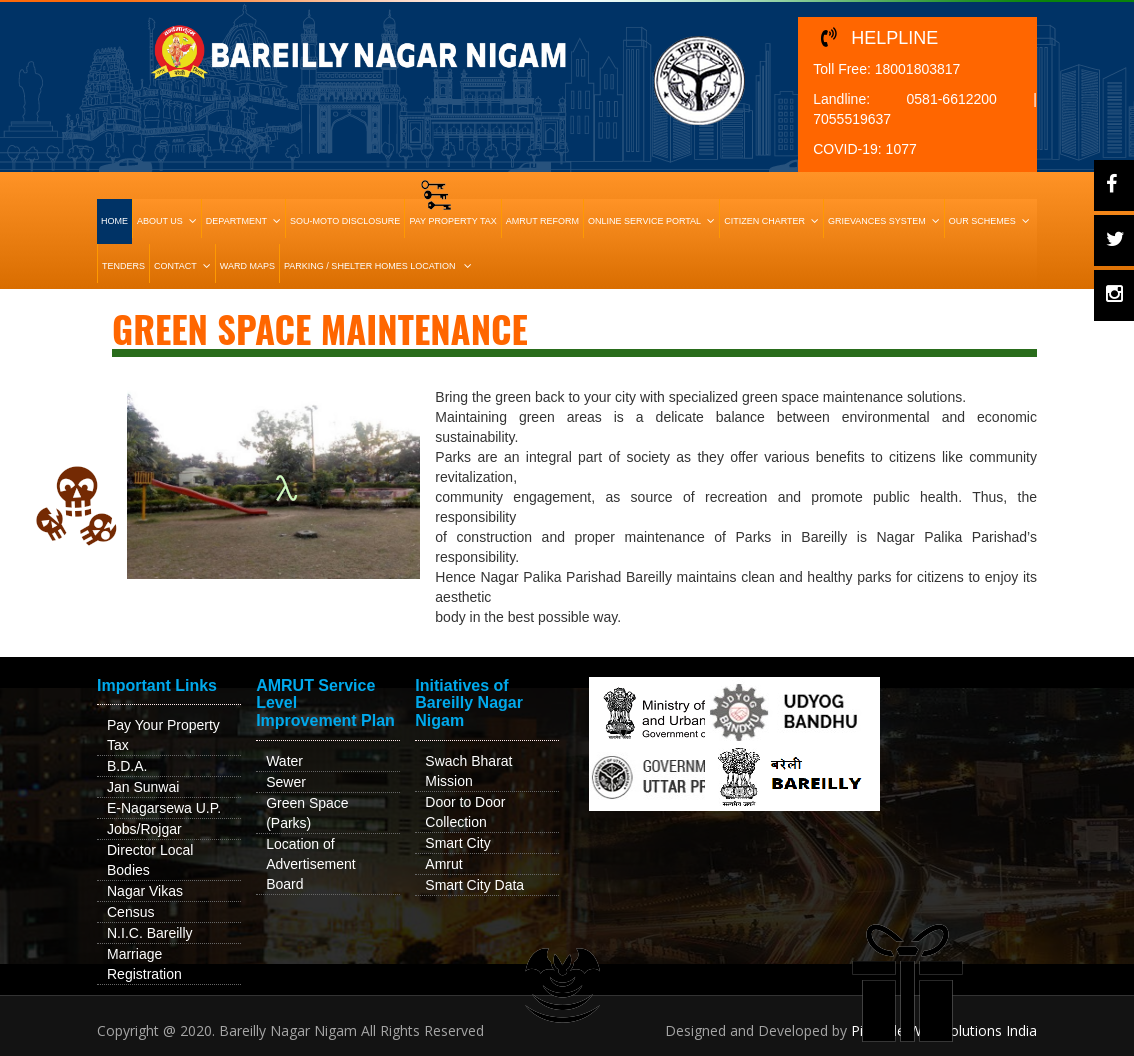 The height and width of the screenshot is (1056, 1134). What do you see at coordinates (907, 977) in the screenshot?
I see `view your gifts or rewards` at bounding box center [907, 977].